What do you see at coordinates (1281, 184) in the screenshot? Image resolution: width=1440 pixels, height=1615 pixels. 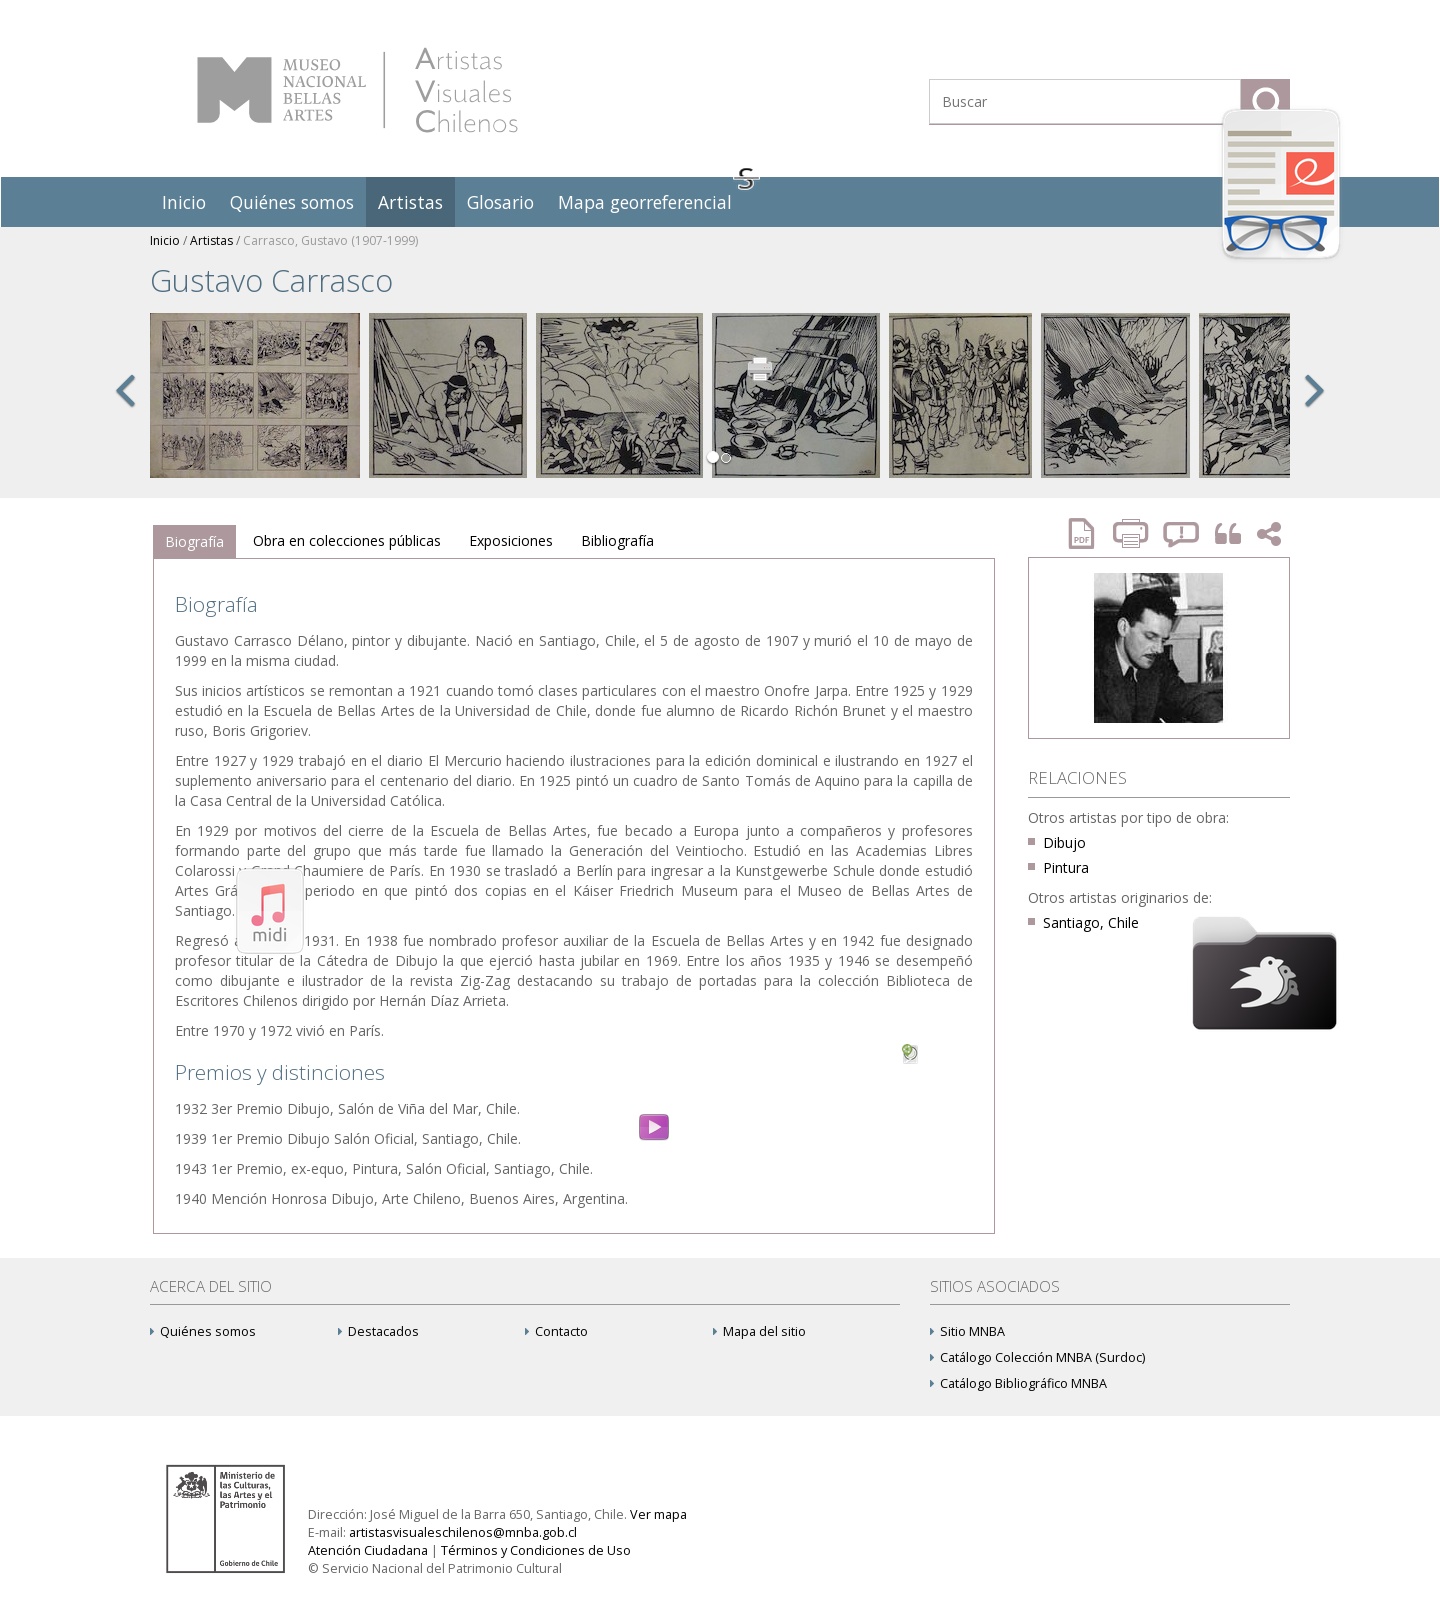 I see `open evince document viewer` at bounding box center [1281, 184].